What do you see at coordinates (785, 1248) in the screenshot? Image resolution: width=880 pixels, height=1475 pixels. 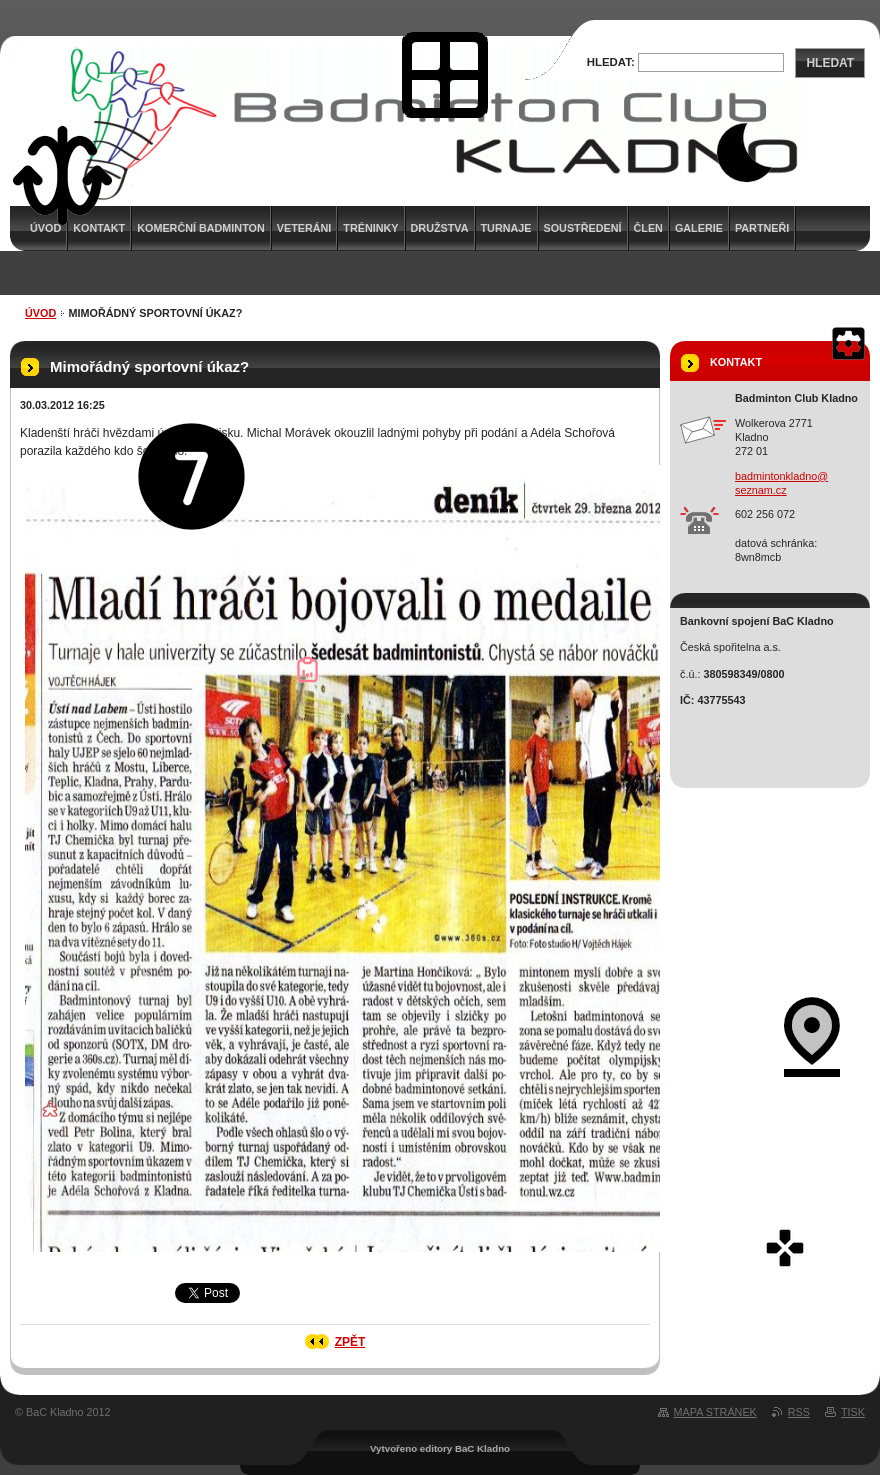 I see `access gaming features or settings` at bounding box center [785, 1248].